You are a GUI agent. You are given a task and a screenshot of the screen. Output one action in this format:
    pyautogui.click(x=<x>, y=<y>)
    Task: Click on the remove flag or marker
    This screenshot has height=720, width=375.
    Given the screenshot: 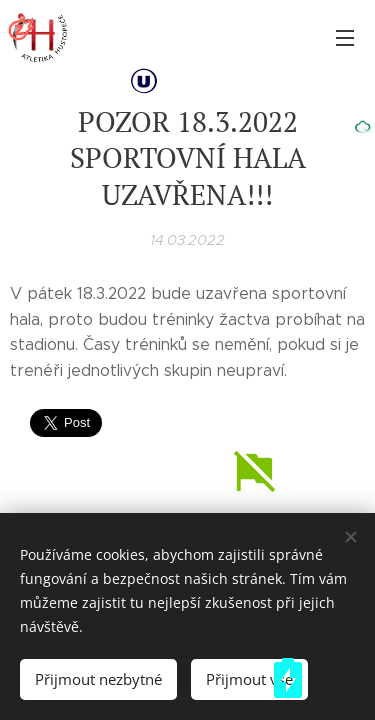 What is the action you would take?
    pyautogui.click(x=254, y=471)
    